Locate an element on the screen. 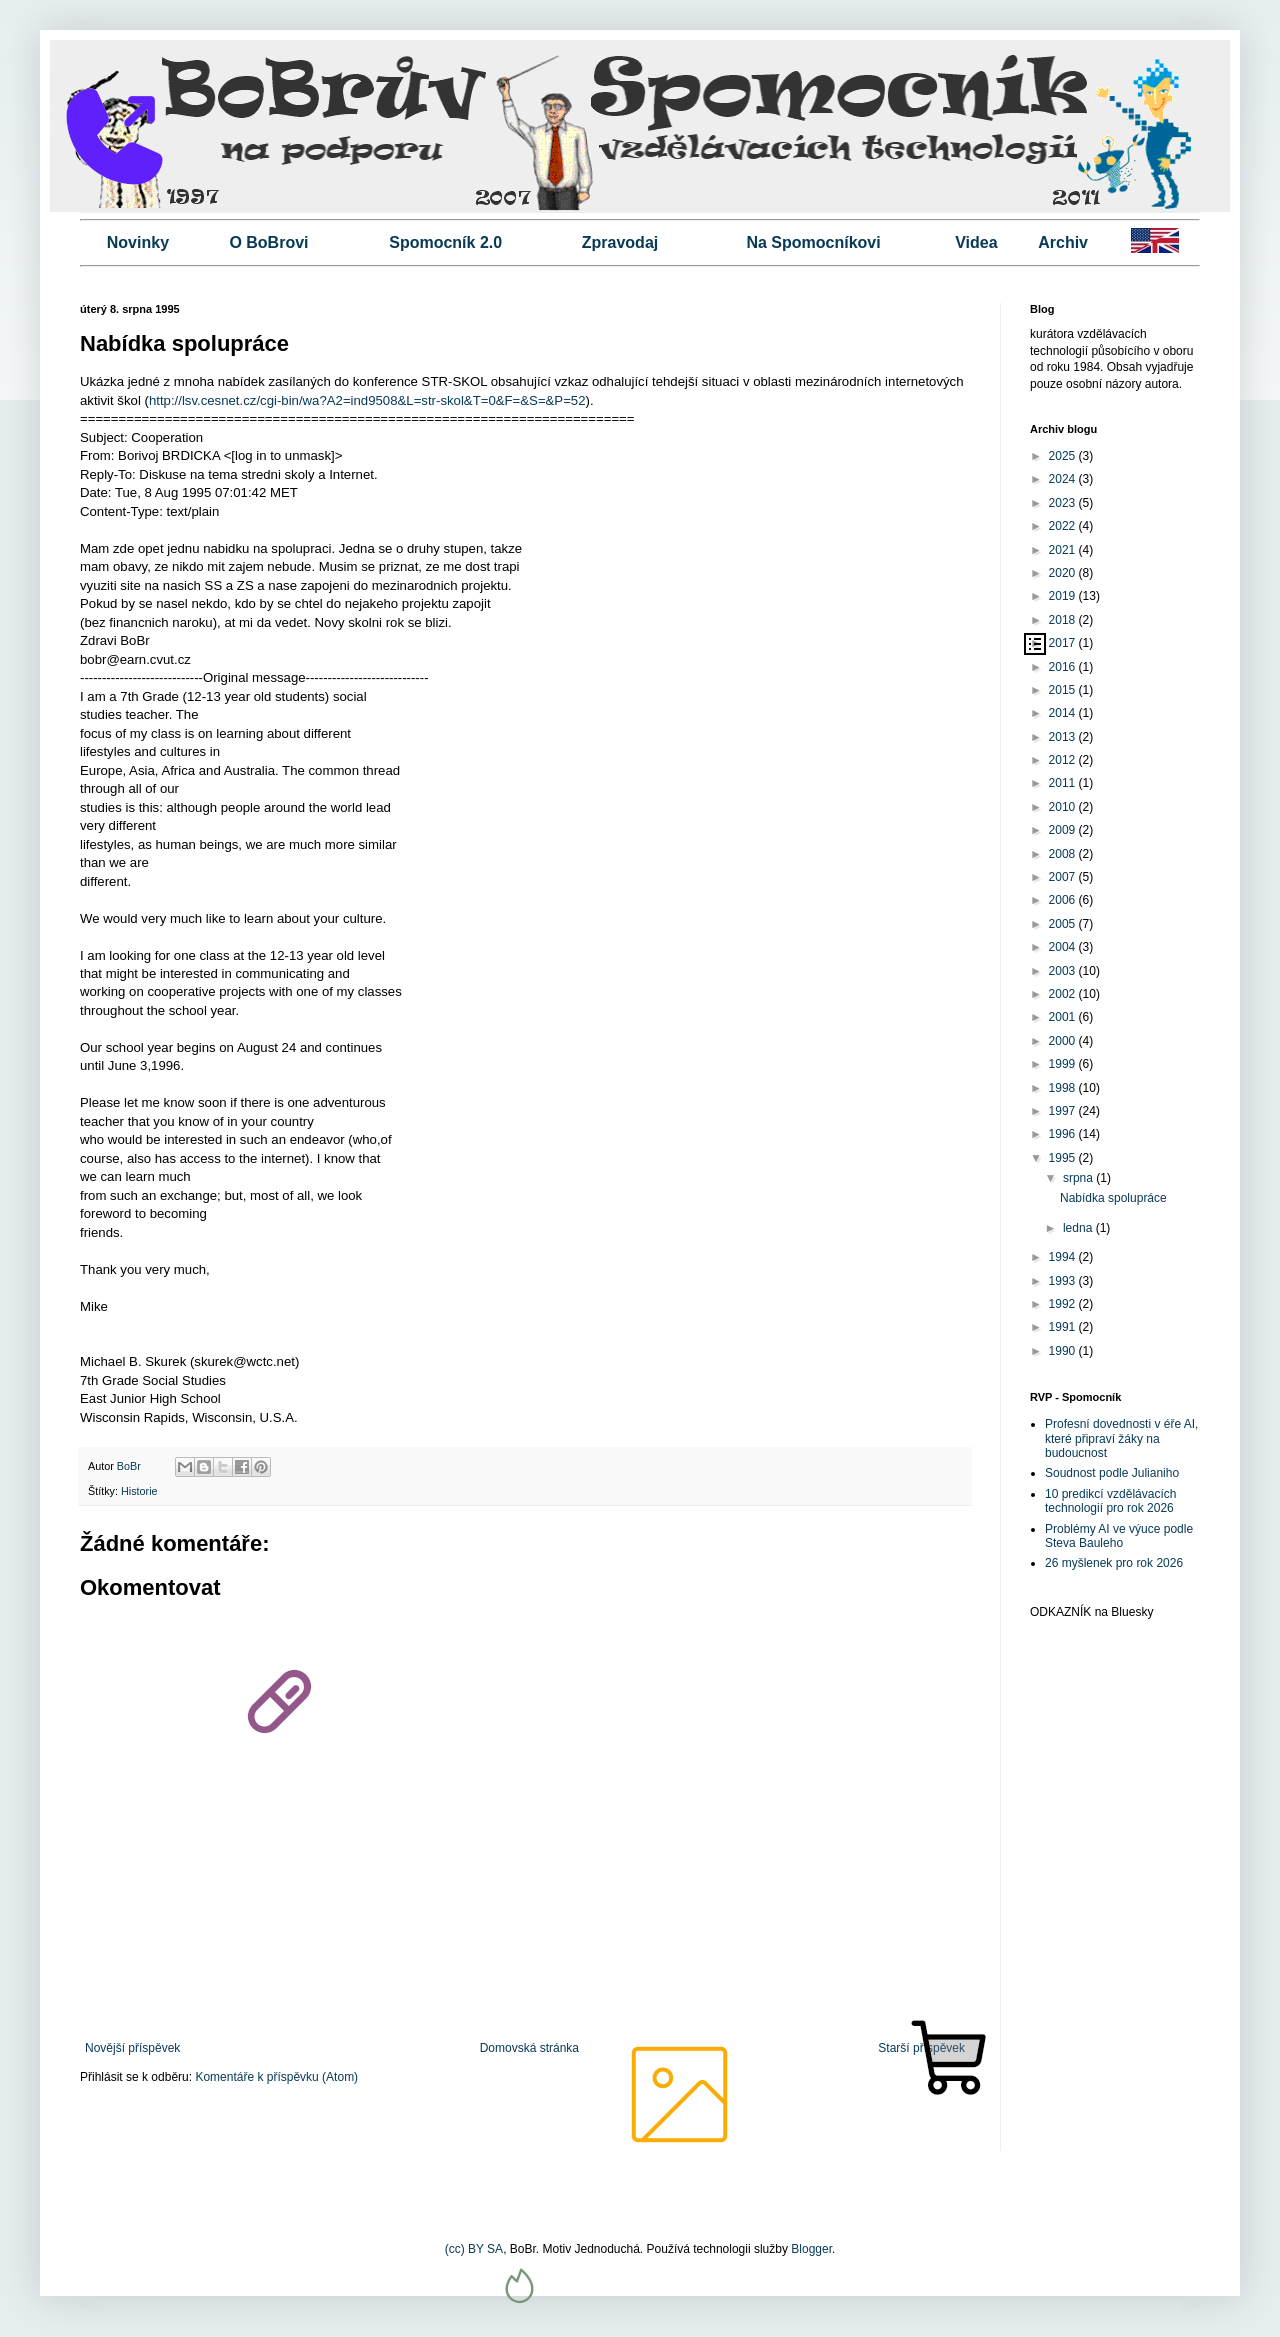 The height and width of the screenshot is (2337, 1280). access medication reminders is located at coordinates (279, 1701).